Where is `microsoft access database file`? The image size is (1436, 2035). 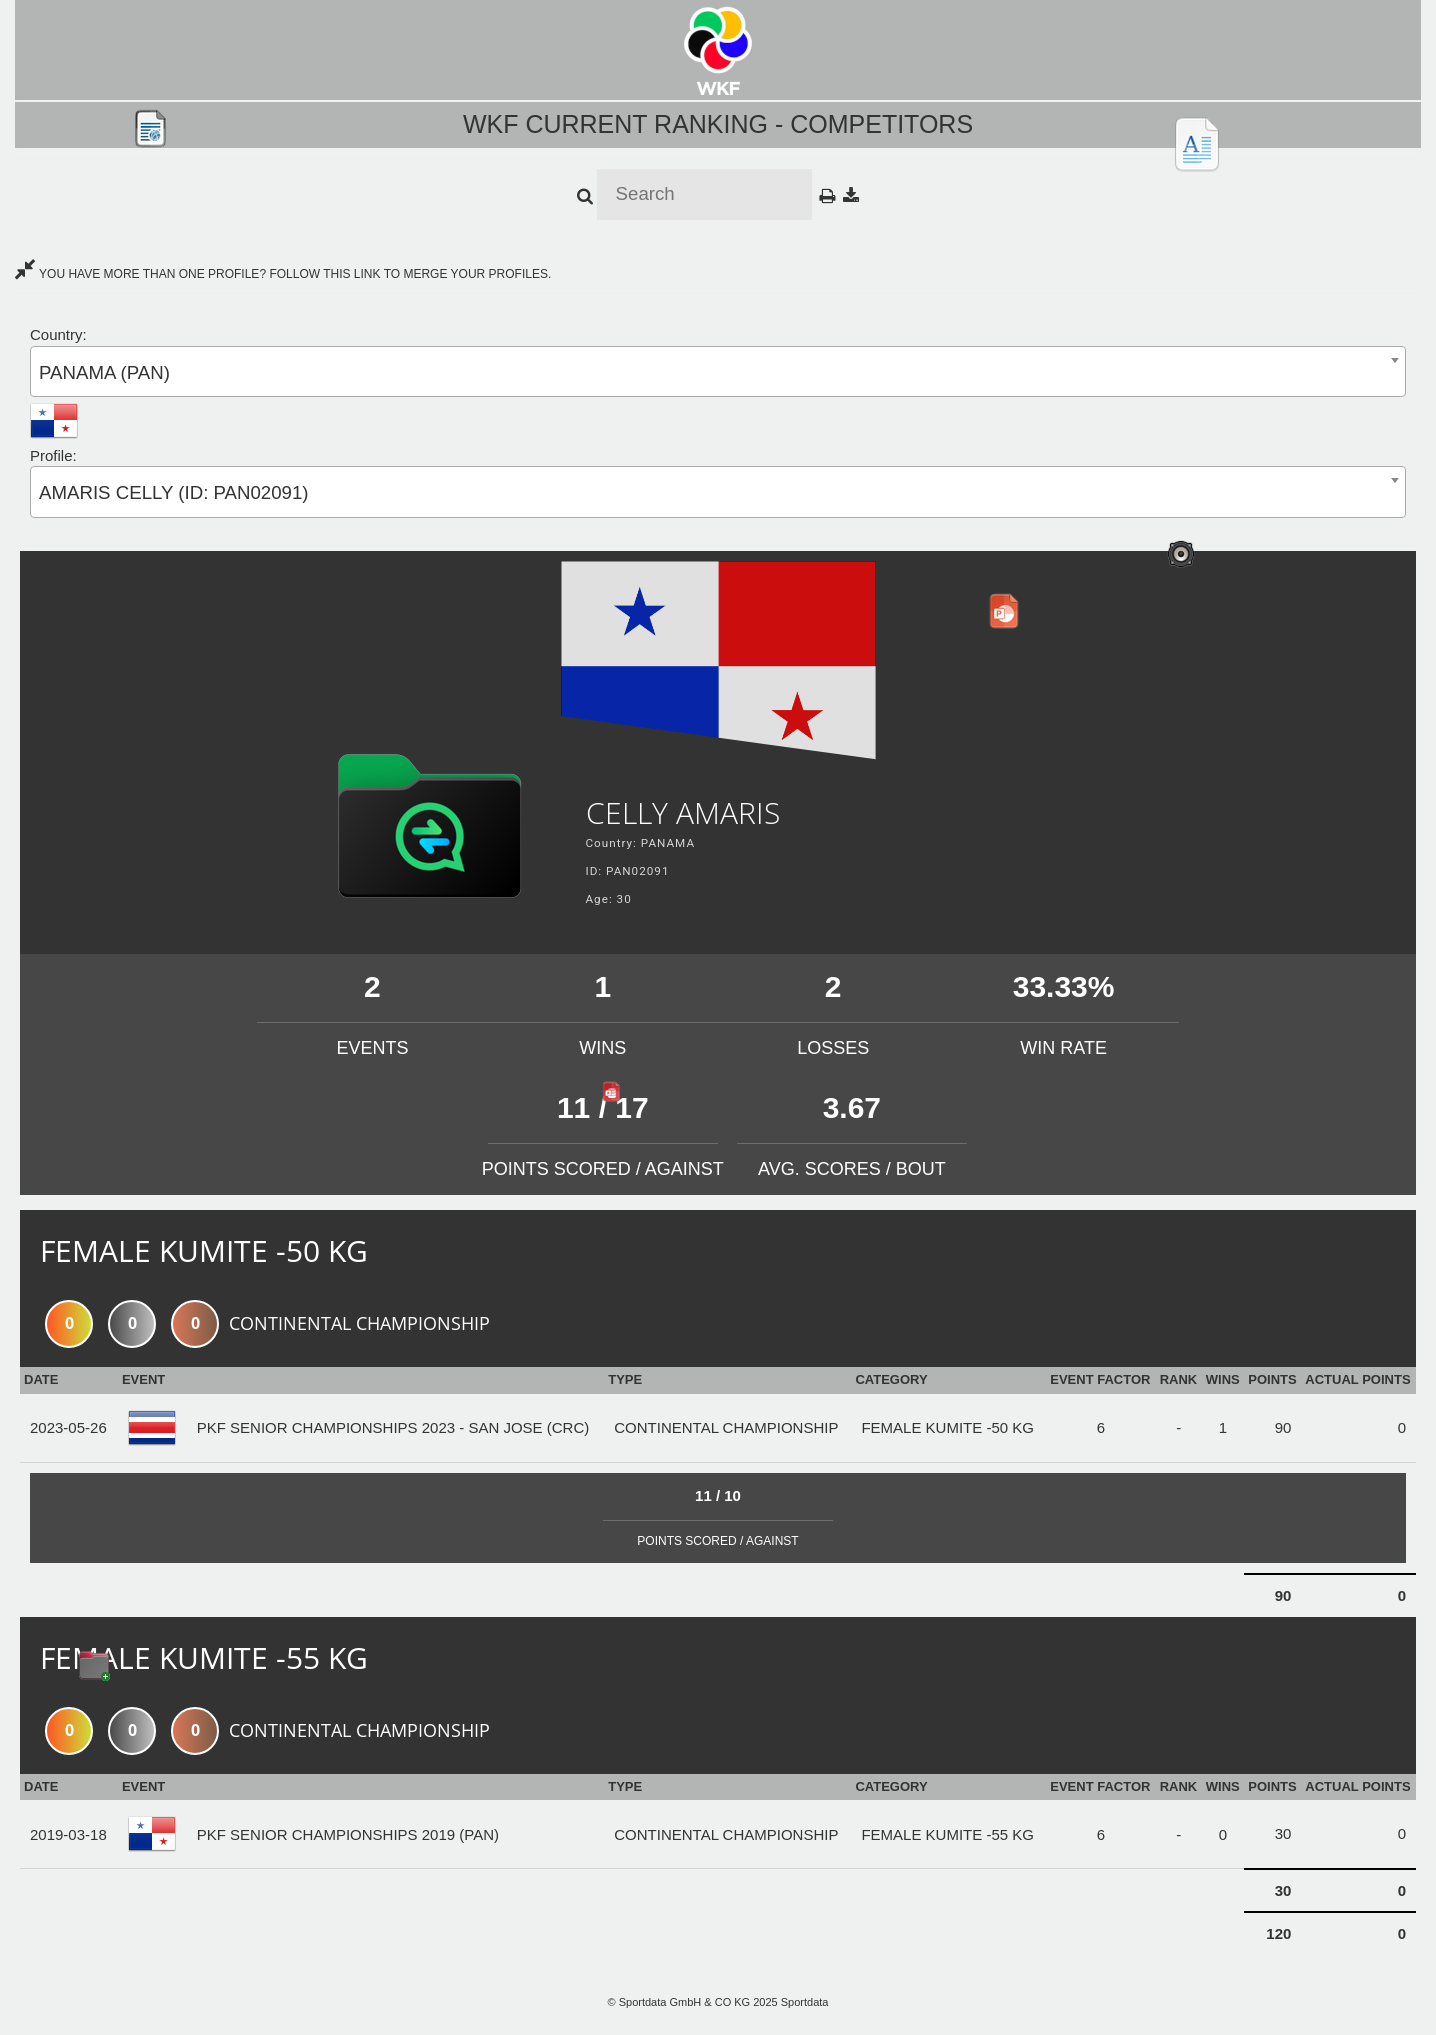 microsoft access database file is located at coordinates (611, 1091).